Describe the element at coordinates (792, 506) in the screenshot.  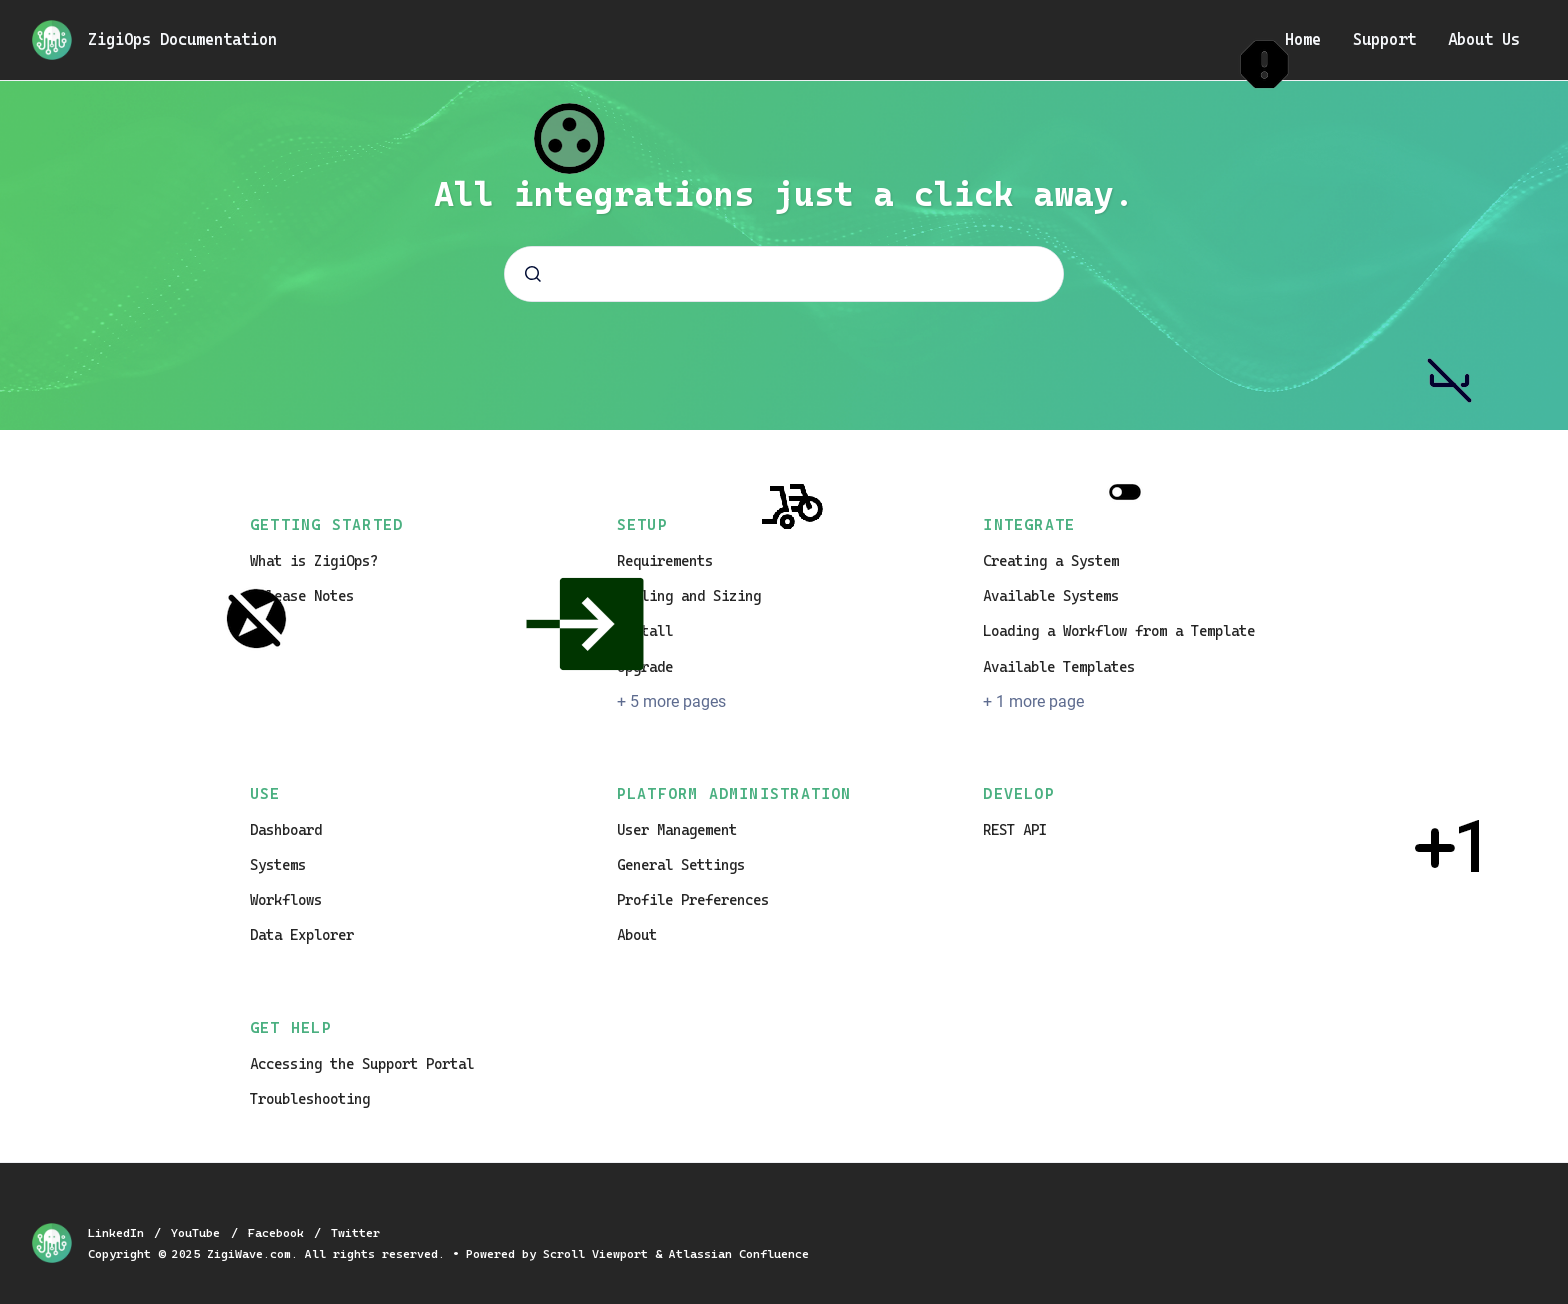
I see `view bike and scooter rental options` at that location.